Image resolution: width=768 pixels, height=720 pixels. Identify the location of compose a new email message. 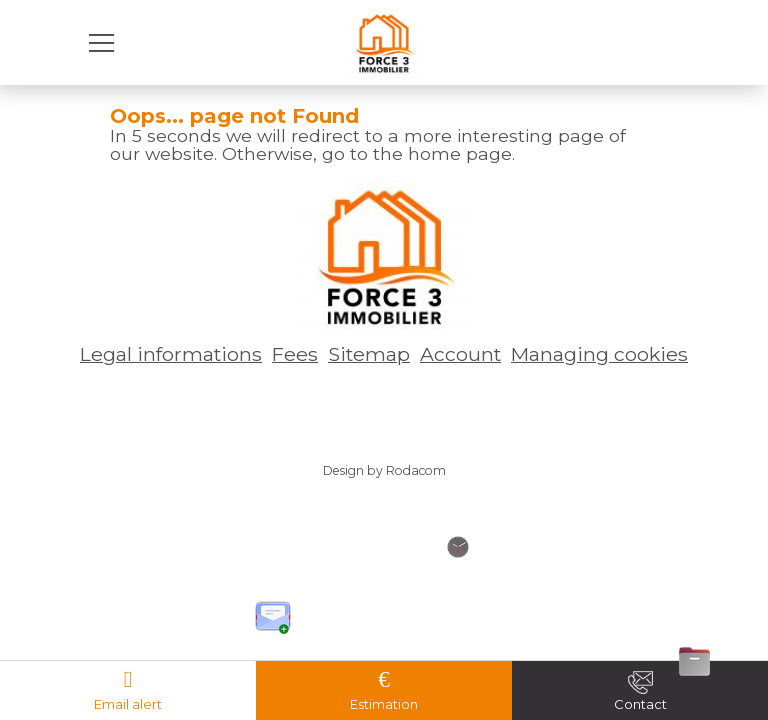
(273, 616).